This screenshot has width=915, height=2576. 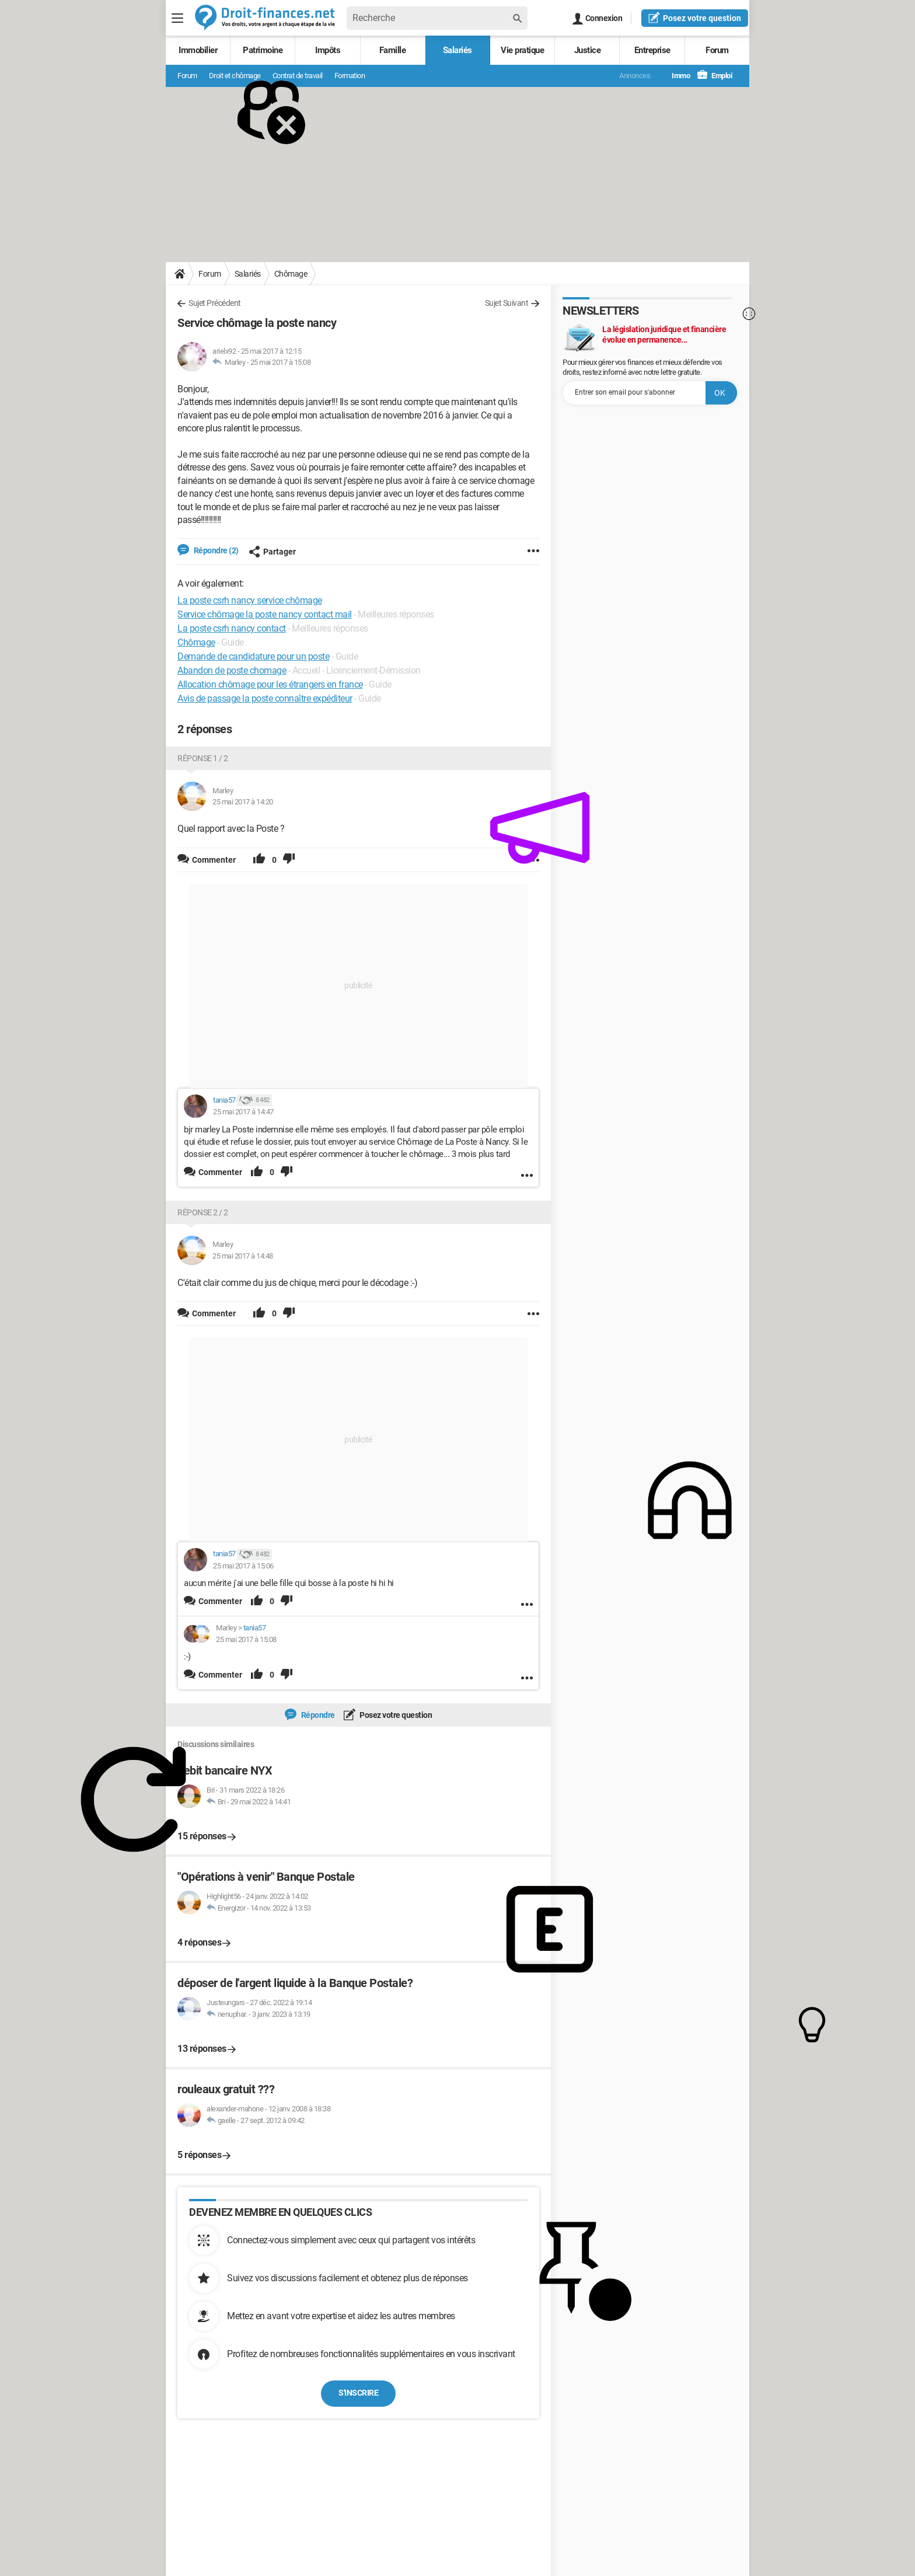 What do you see at coordinates (749, 313) in the screenshot?
I see `view baseball scores or stats` at bounding box center [749, 313].